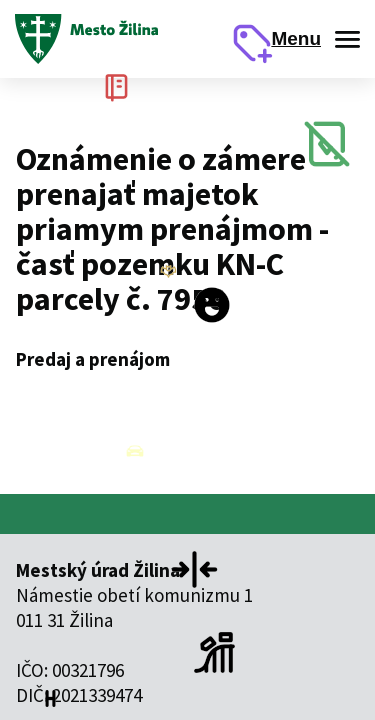 This screenshot has height=720, width=375. I want to click on playing cards disabled or unavailable, so click(327, 144).